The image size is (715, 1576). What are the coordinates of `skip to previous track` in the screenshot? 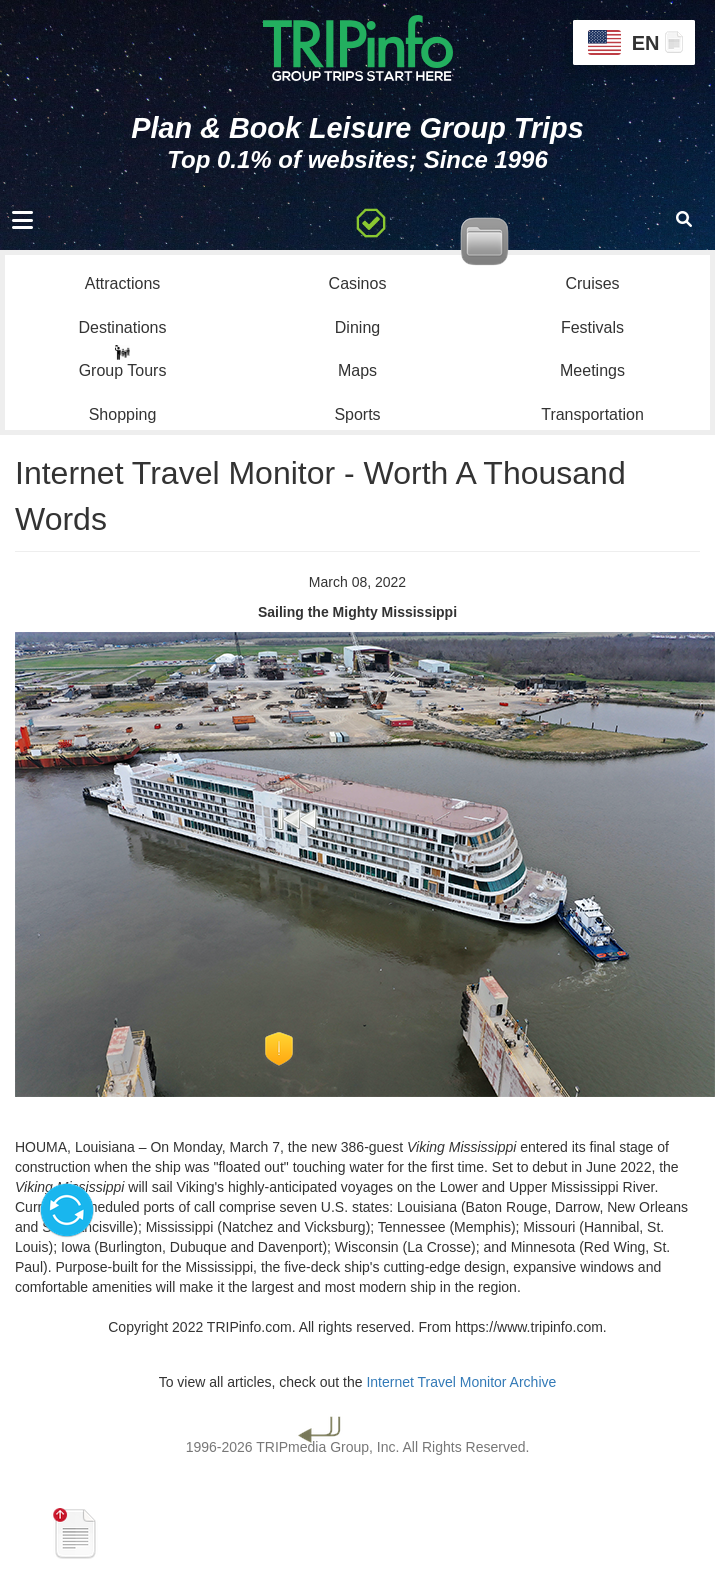 It's located at (297, 819).